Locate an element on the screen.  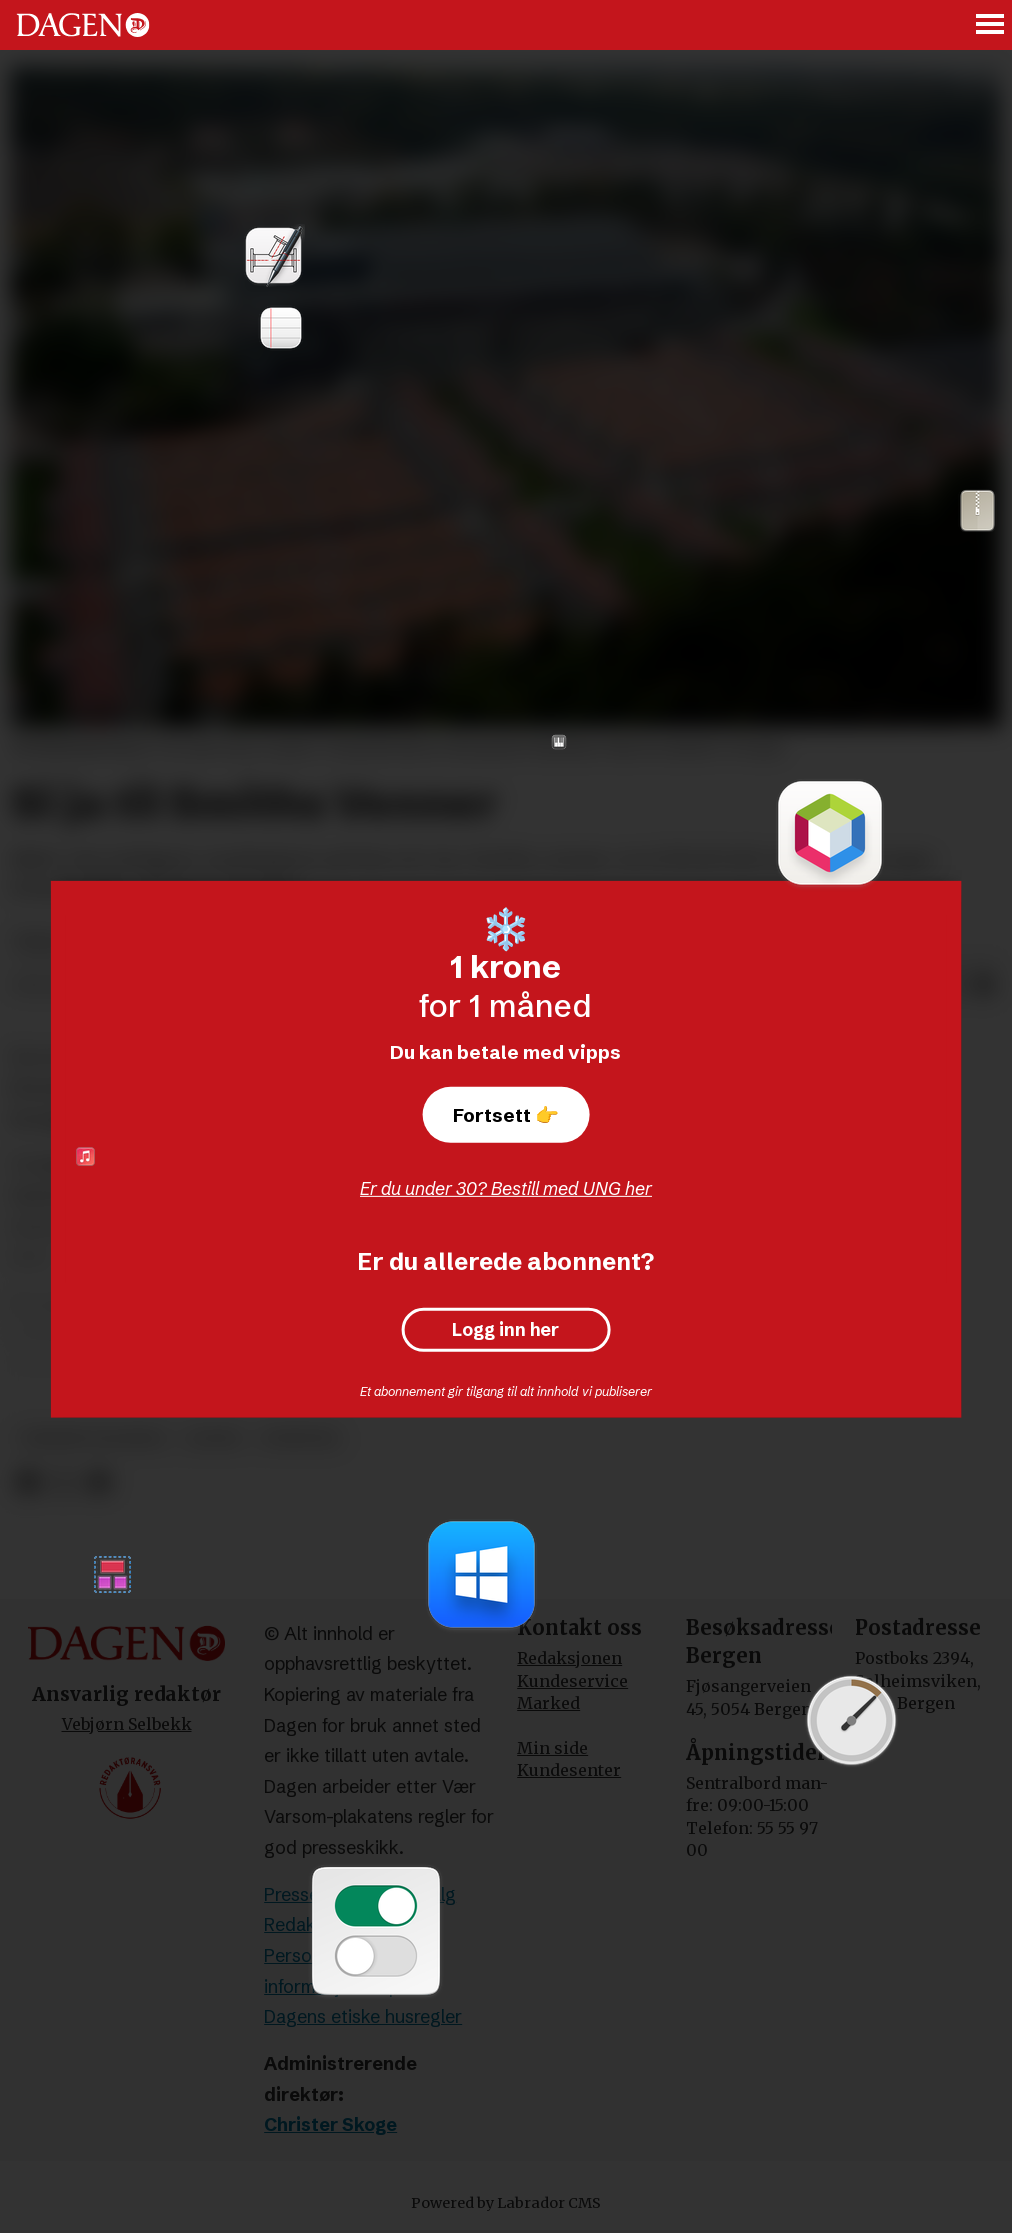
open engrampa archive manager is located at coordinates (977, 510).